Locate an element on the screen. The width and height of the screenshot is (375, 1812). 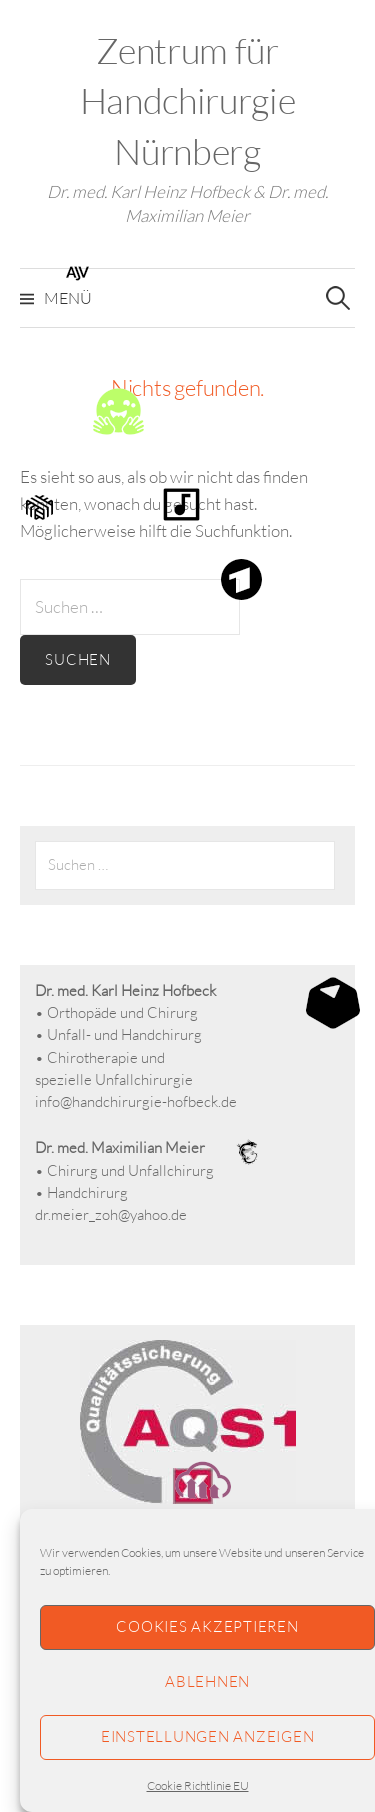
visit hugging face platform is located at coordinates (118, 411).